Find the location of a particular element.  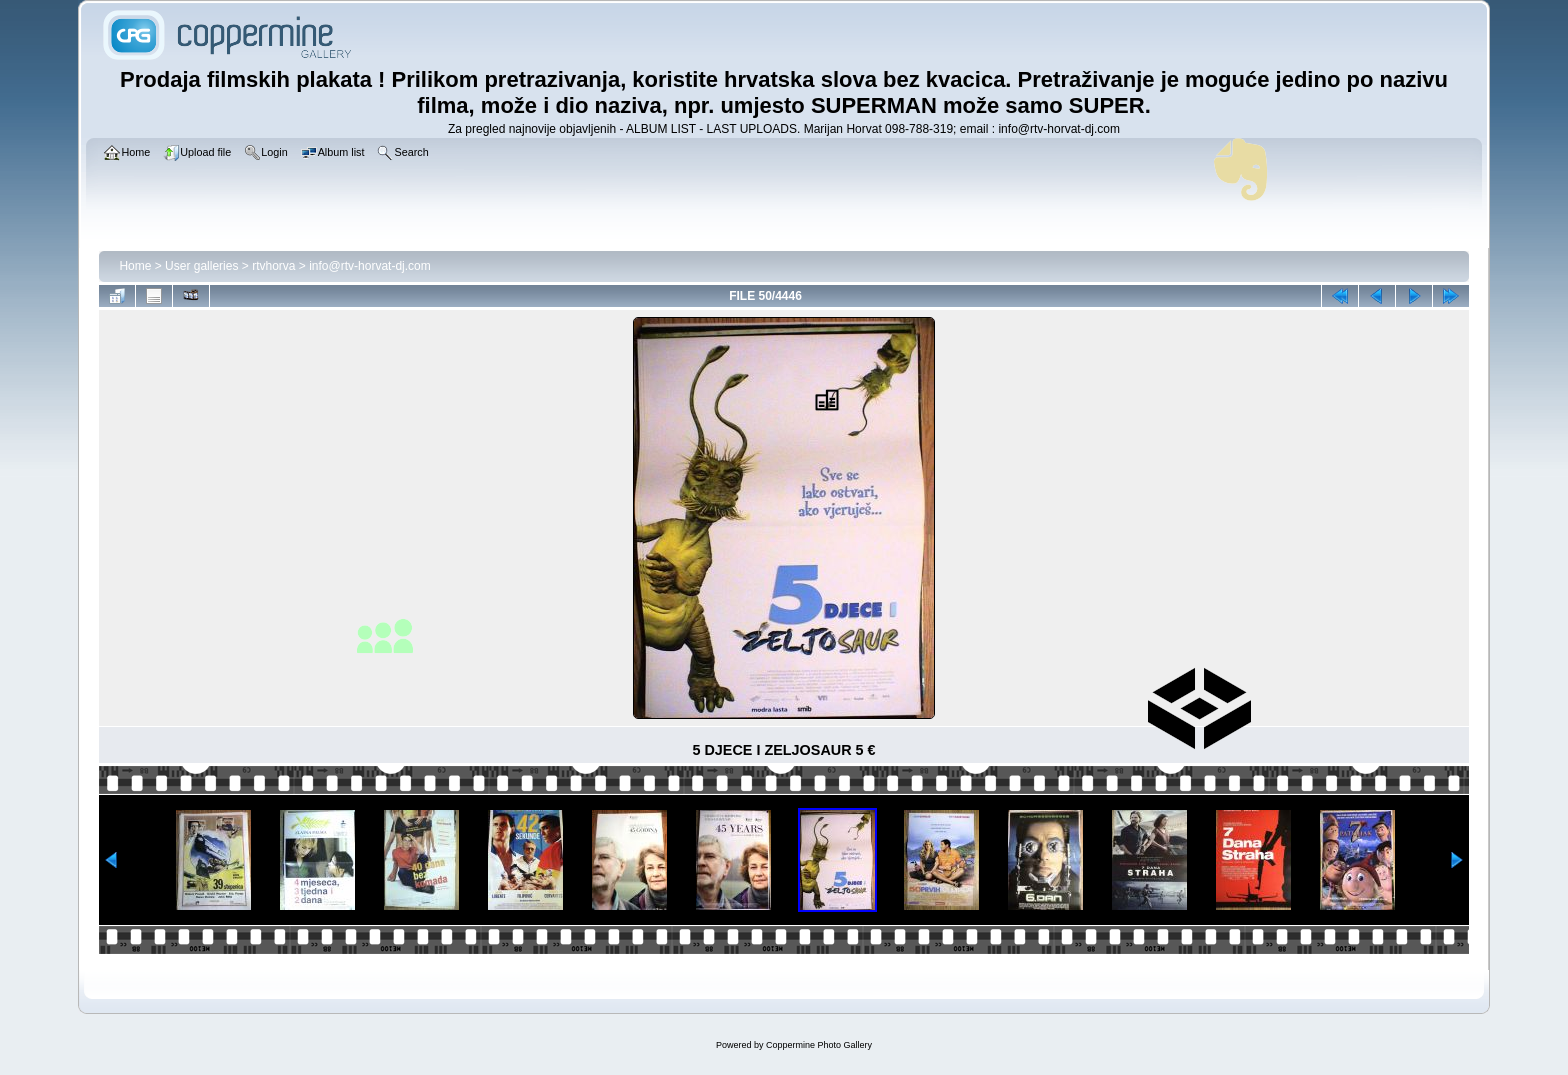

link to MySpace profile is located at coordinates (385, 636).